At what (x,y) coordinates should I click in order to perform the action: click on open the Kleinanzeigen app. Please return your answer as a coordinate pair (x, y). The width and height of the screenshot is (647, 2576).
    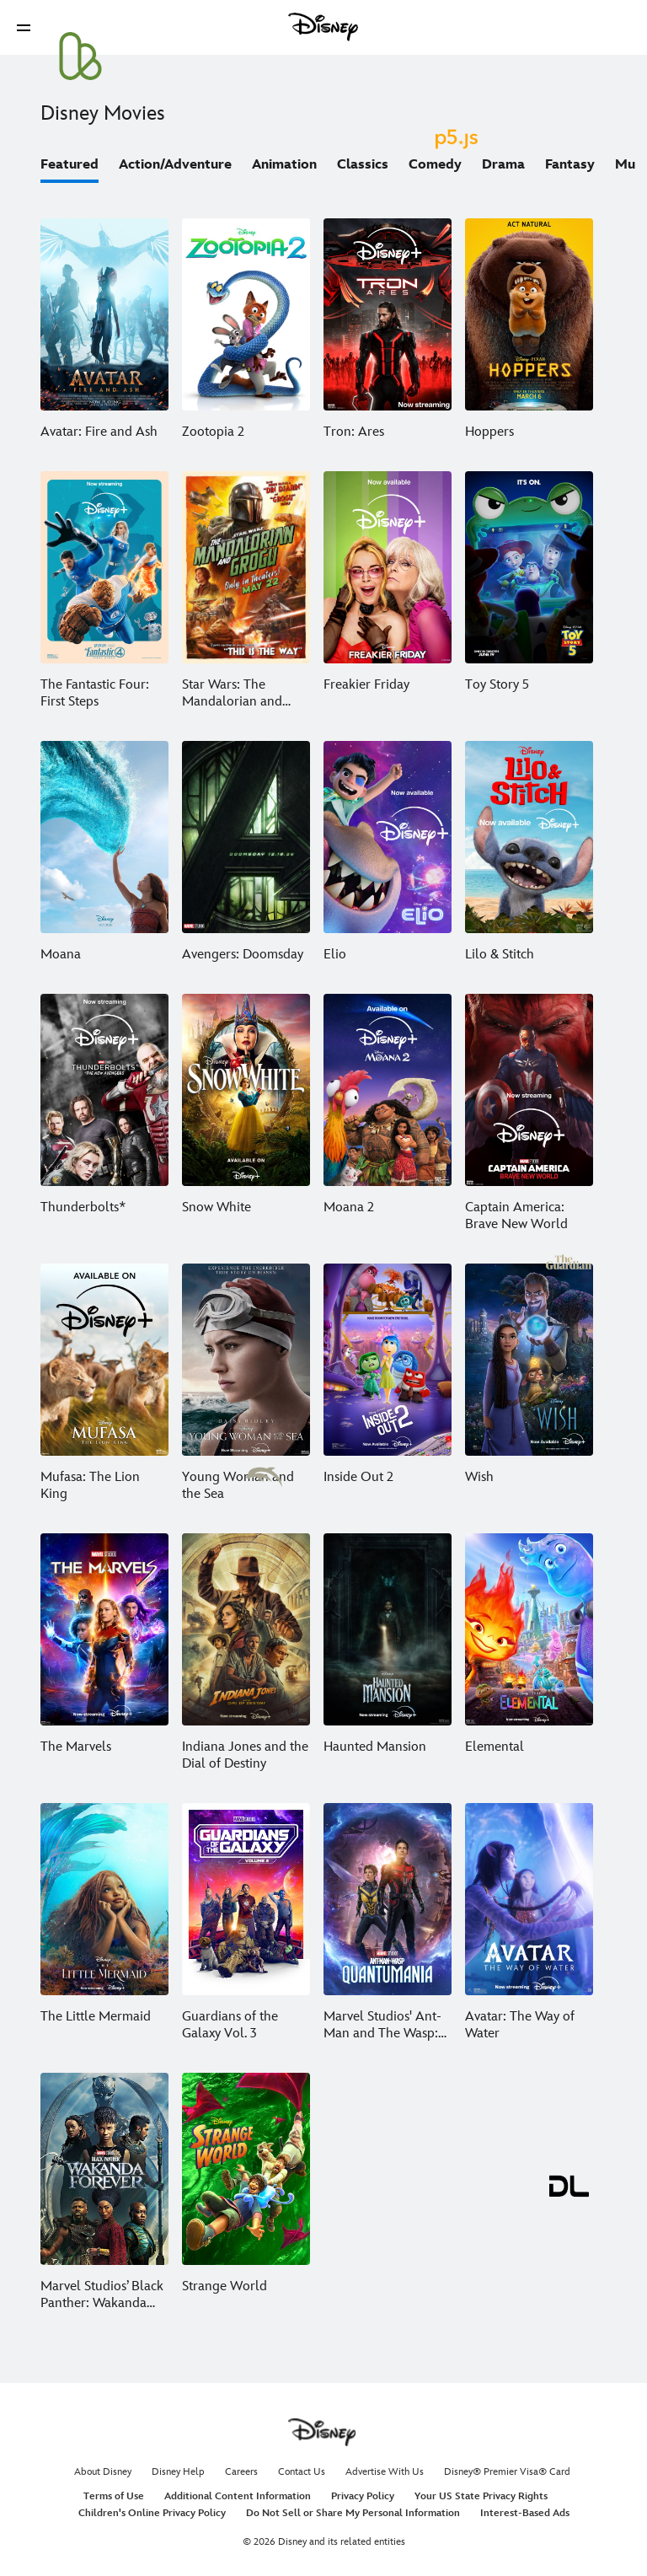
    Looking at the image, I should click on (80, 56).